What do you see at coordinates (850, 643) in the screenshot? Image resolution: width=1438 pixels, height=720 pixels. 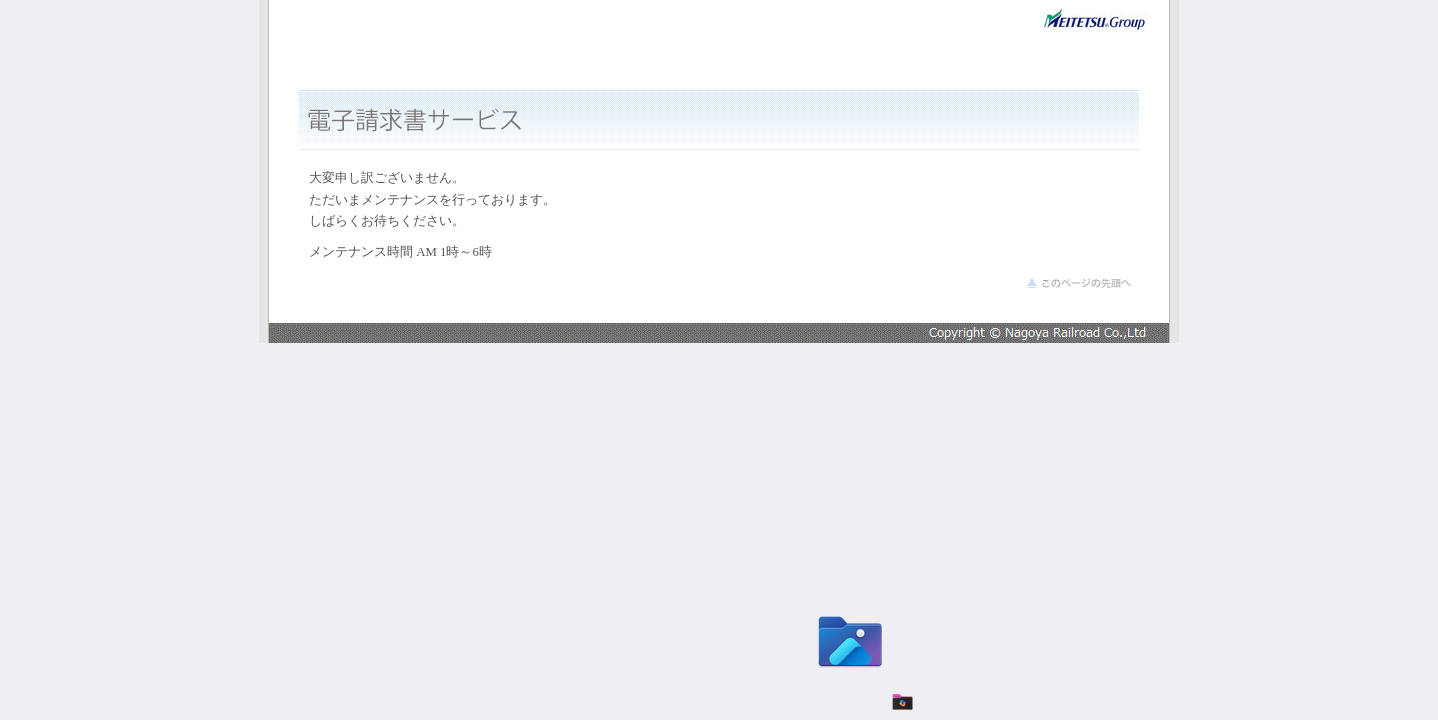 I see `open pictures folder` at bounding box center [850, 643].